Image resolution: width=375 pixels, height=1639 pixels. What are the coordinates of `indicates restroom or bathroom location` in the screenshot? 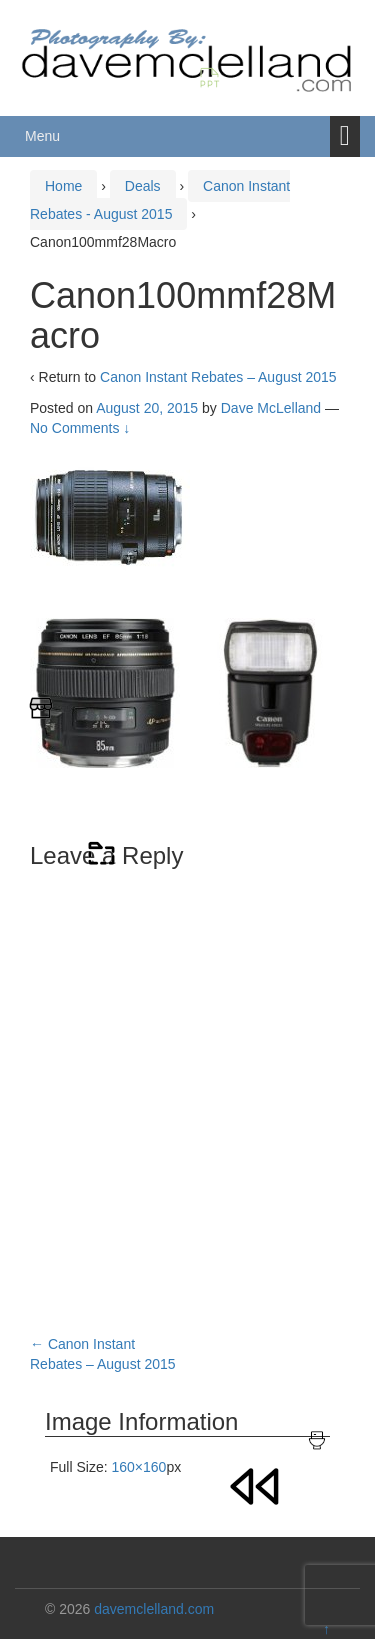 It's located at (317, 1440).